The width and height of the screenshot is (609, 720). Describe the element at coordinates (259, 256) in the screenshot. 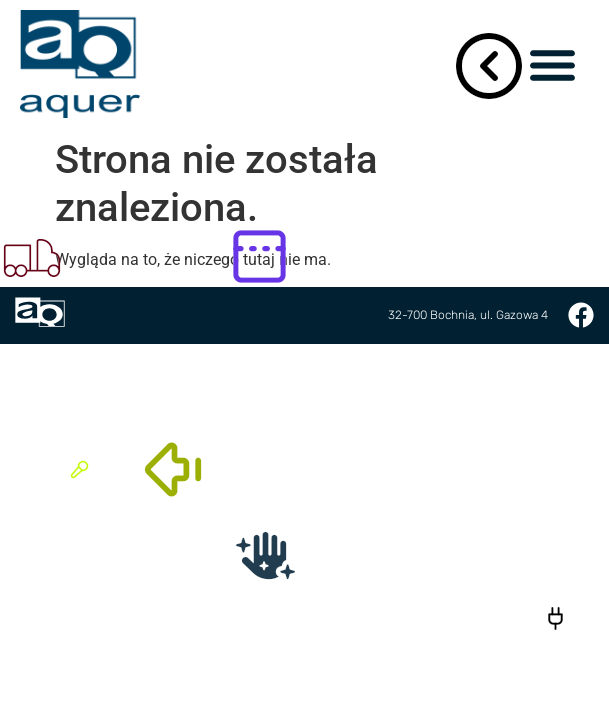

I see `toggle optional top panel visibility` at that location.